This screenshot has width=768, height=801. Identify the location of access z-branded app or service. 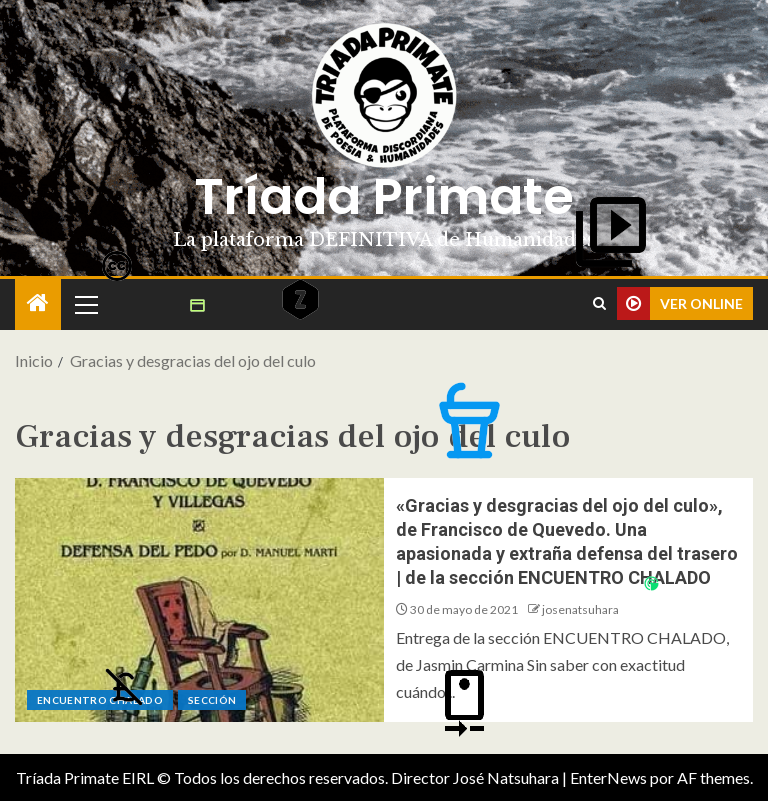
(300, 299).